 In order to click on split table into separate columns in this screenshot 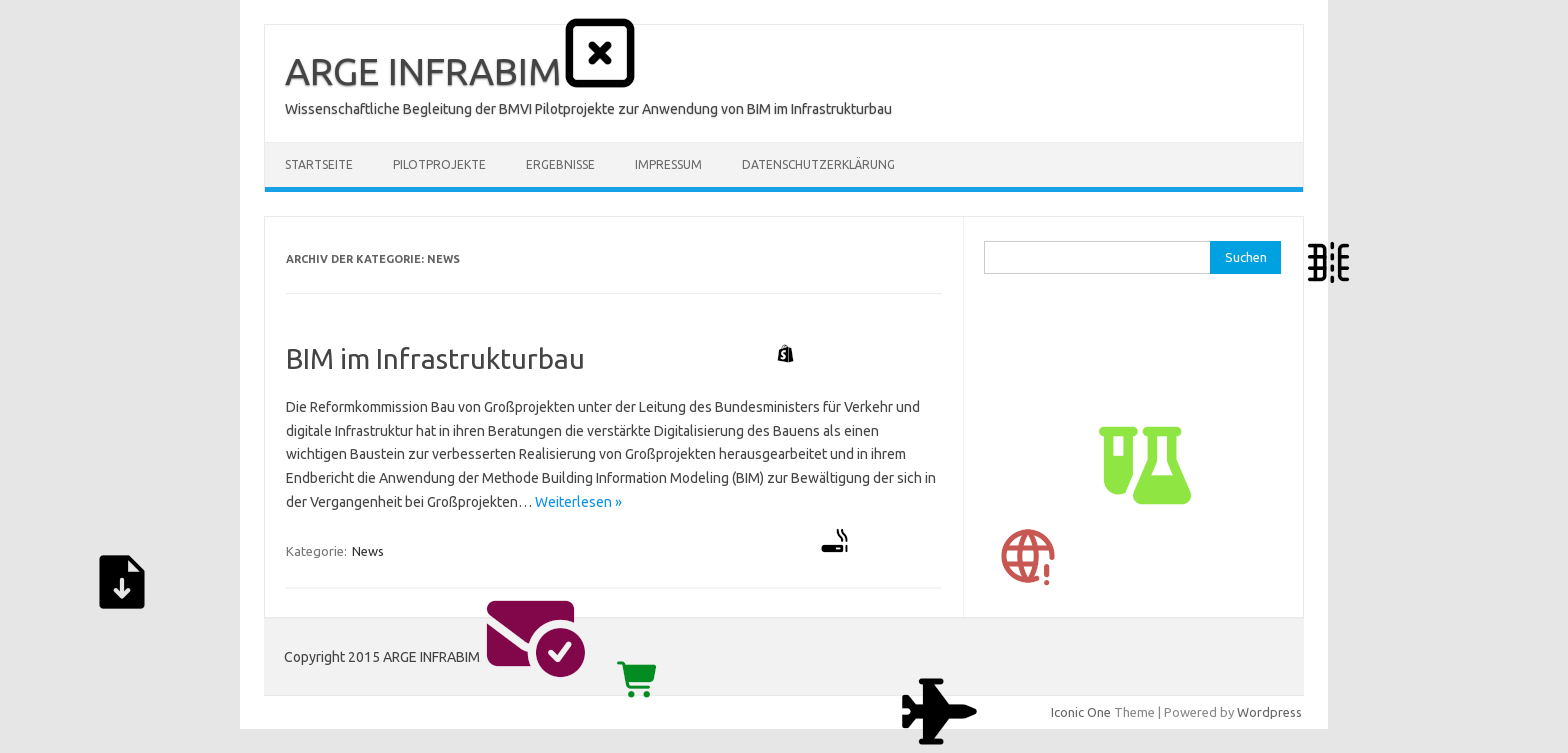, I will do `click(1328, 262)`.